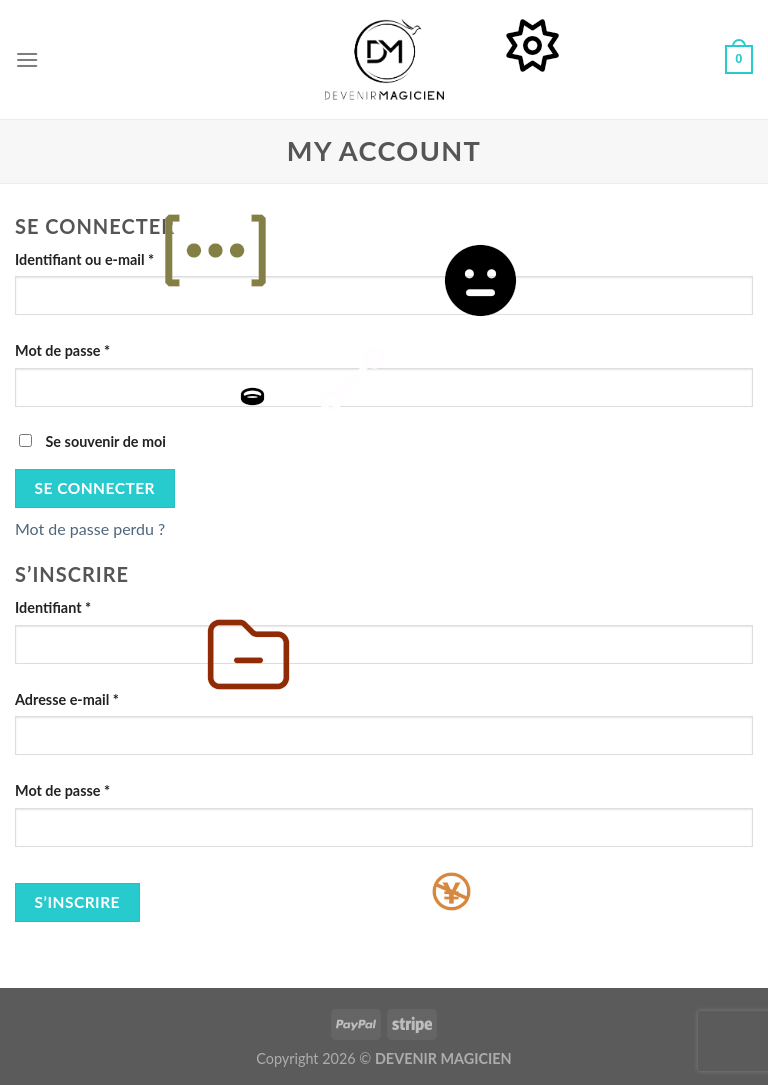 The image size is (768, 1085). Describe the element at coordinates (451, 891) in the screenshot. I see `indicates non-commercial use license for Japan (yen symbol)` at that location.